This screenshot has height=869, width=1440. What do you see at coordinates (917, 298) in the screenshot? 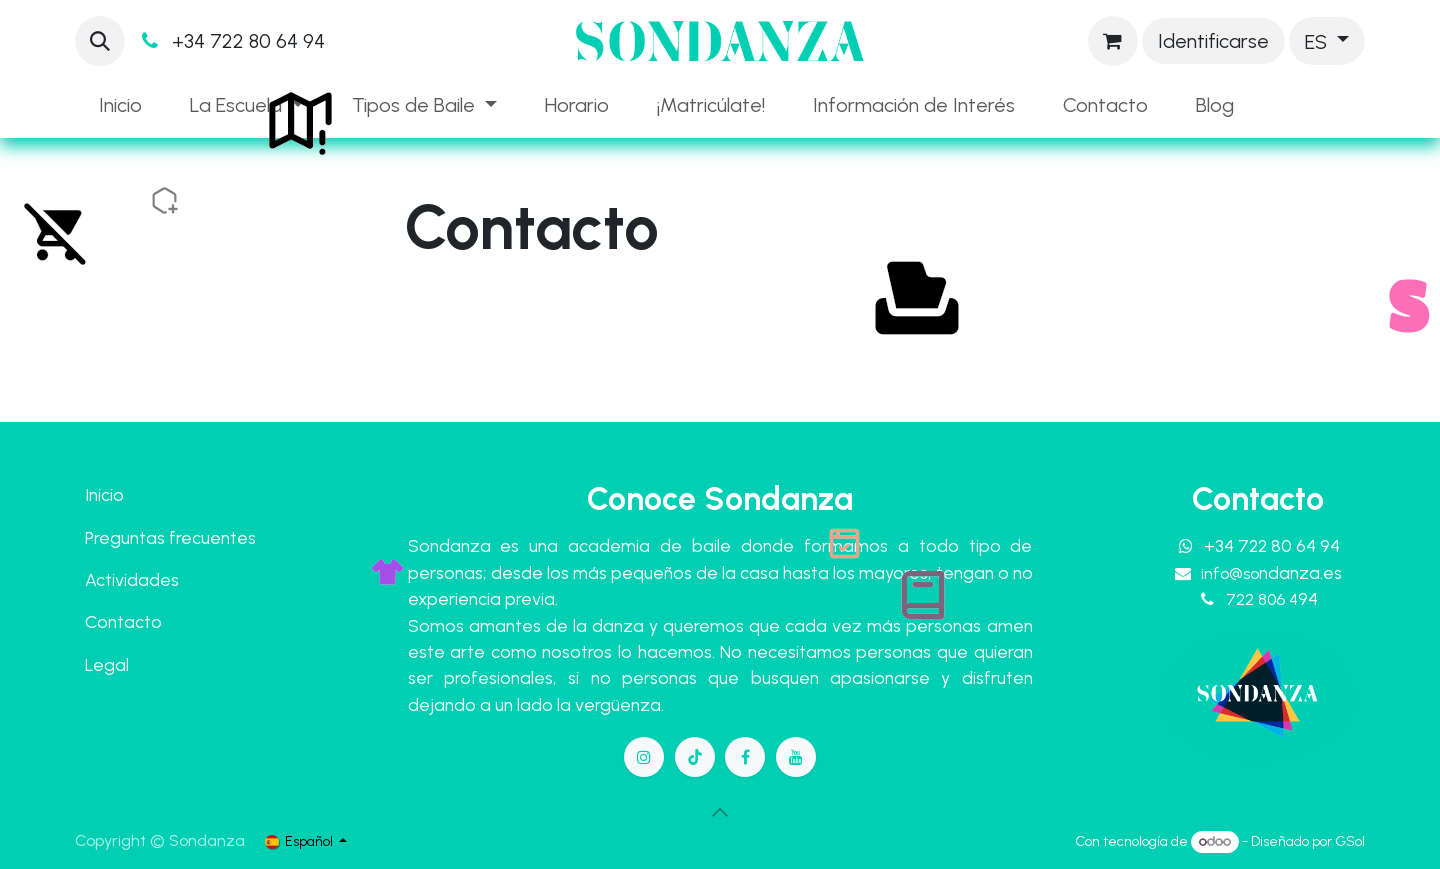
I see `access tissue box or hygiene supplies` at bounding box center [917, 298].